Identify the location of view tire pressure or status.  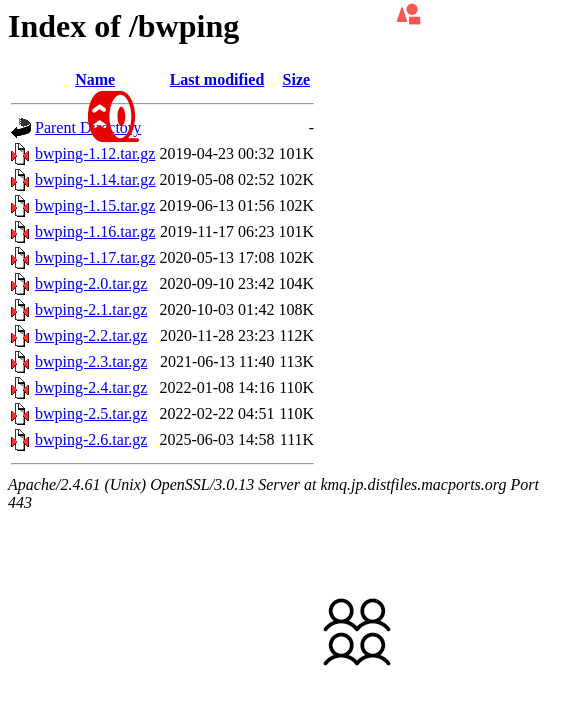
(111, 116).